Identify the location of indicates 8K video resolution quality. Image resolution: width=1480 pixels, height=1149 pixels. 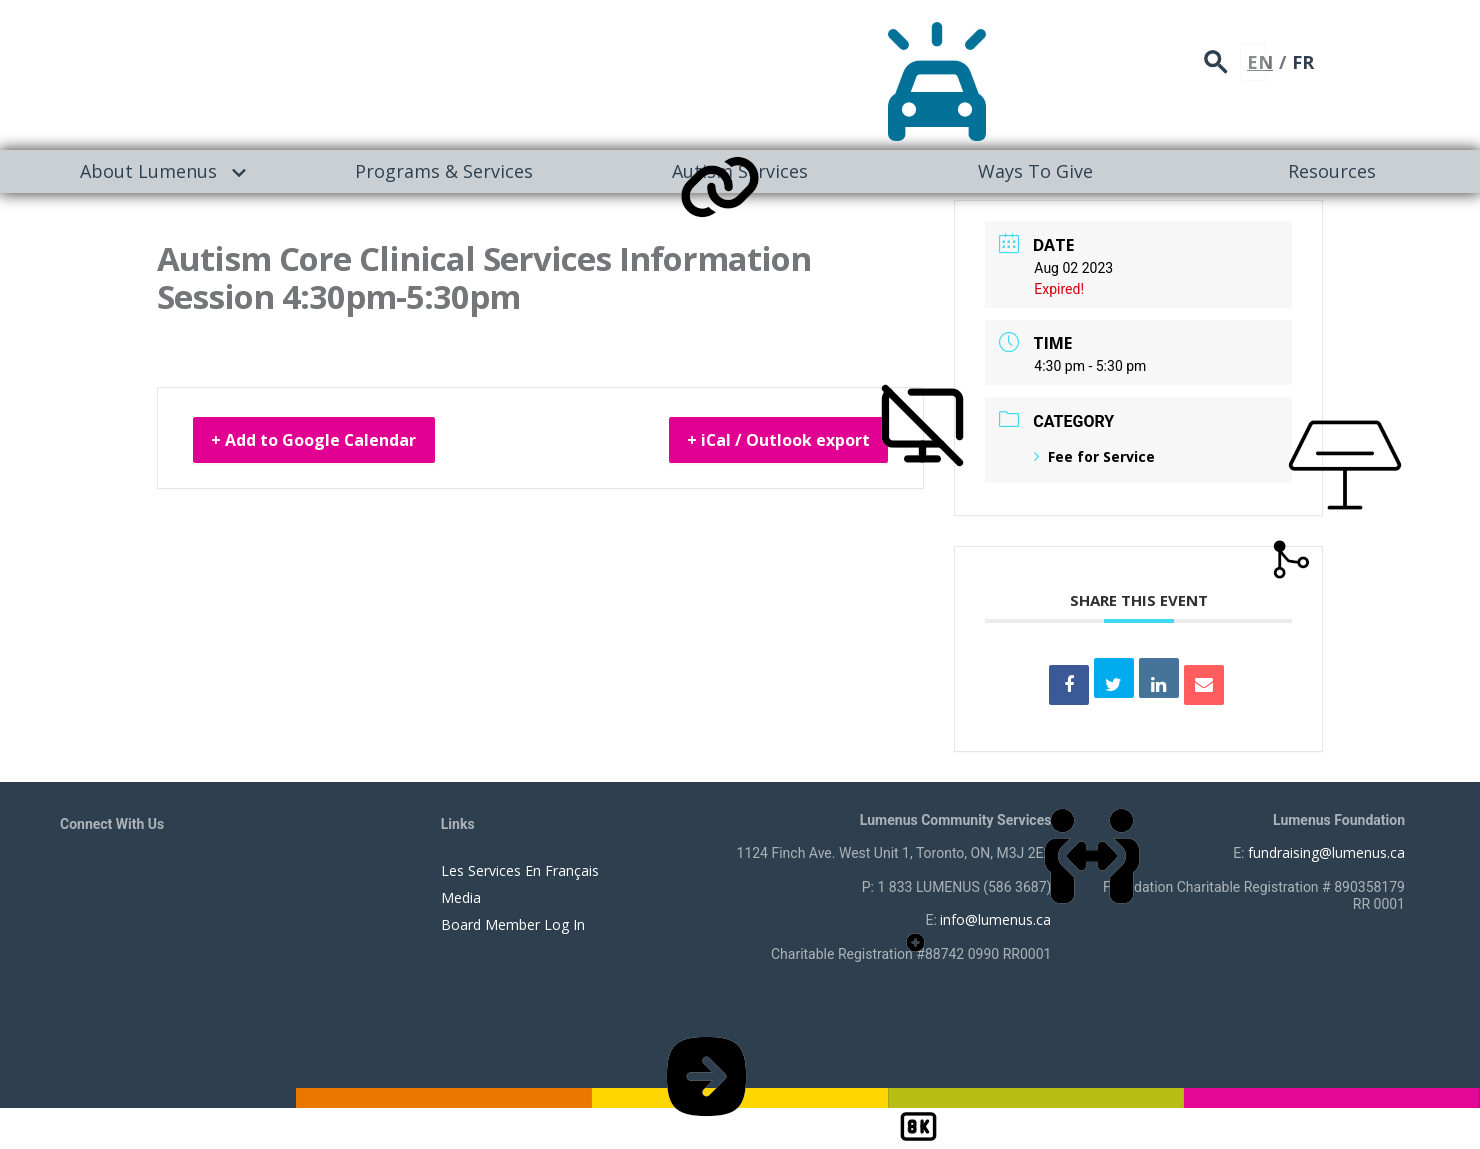
(918, 1126).